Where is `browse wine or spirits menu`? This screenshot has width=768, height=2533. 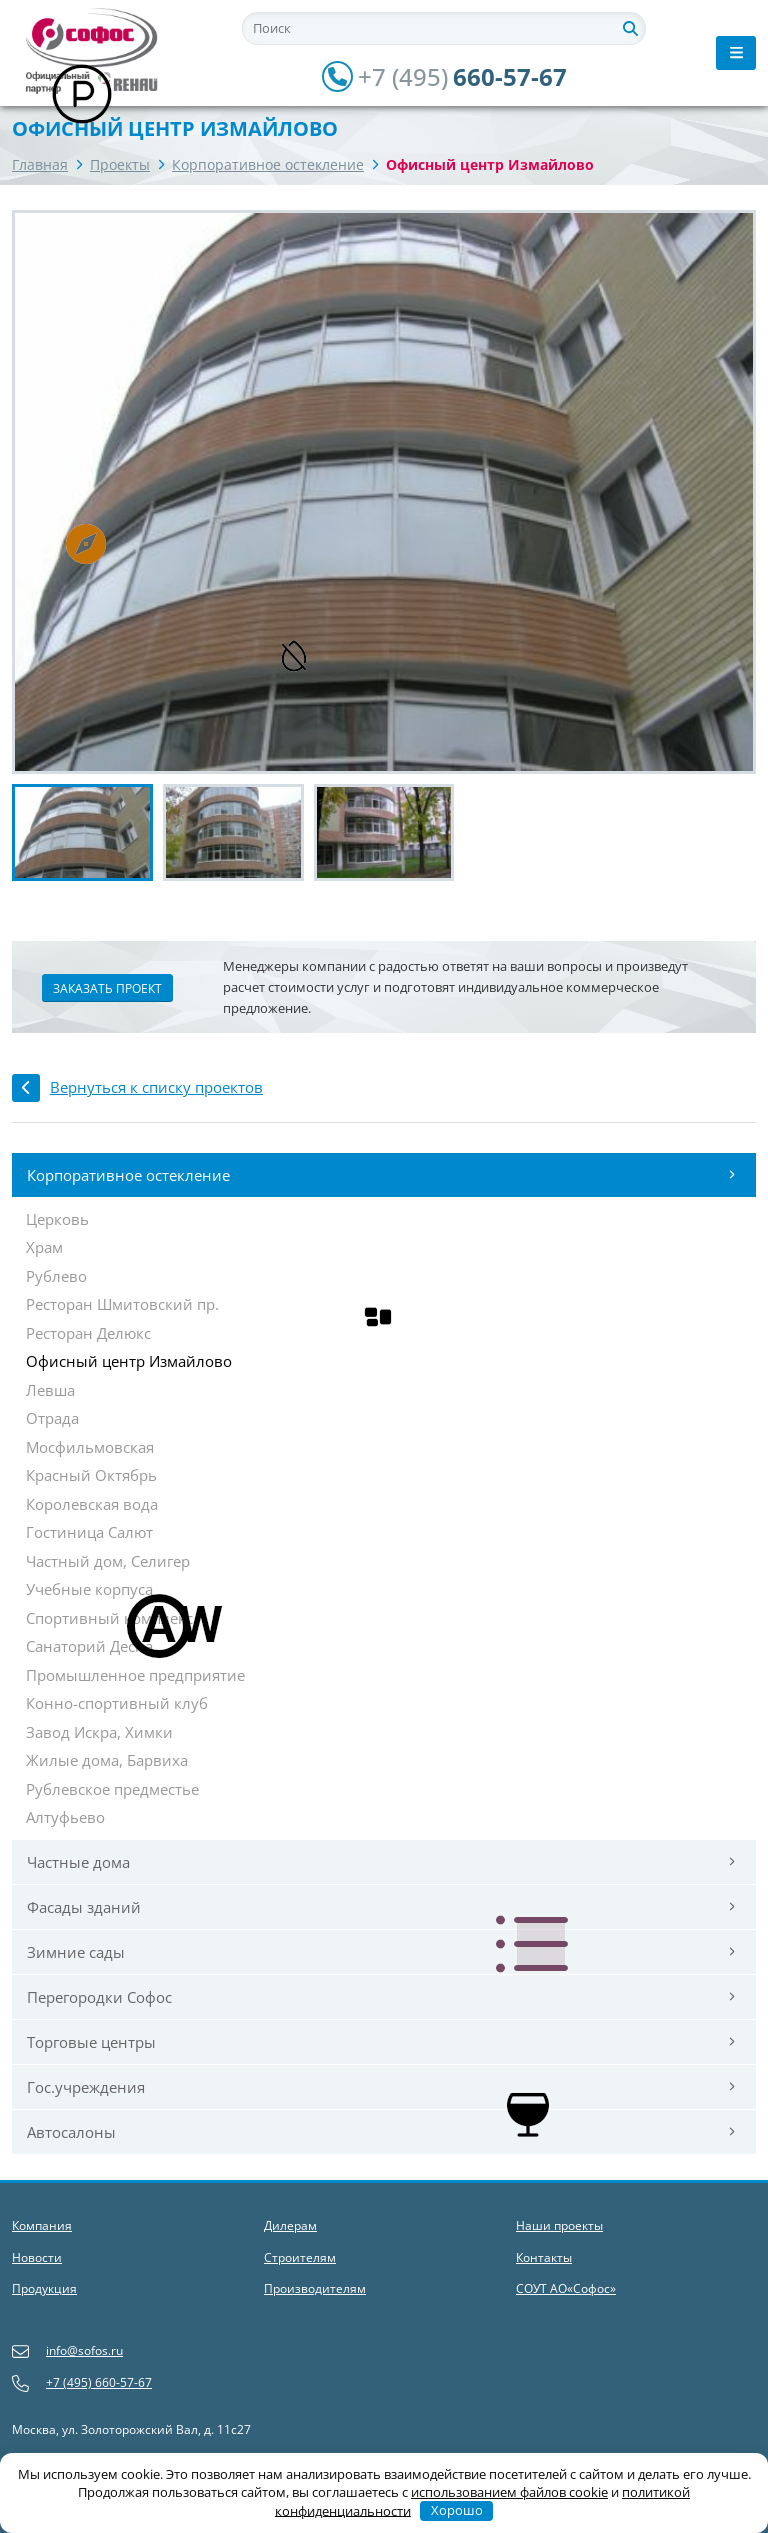 browse wine or spirits menu is located at coordinates (528, 2114).